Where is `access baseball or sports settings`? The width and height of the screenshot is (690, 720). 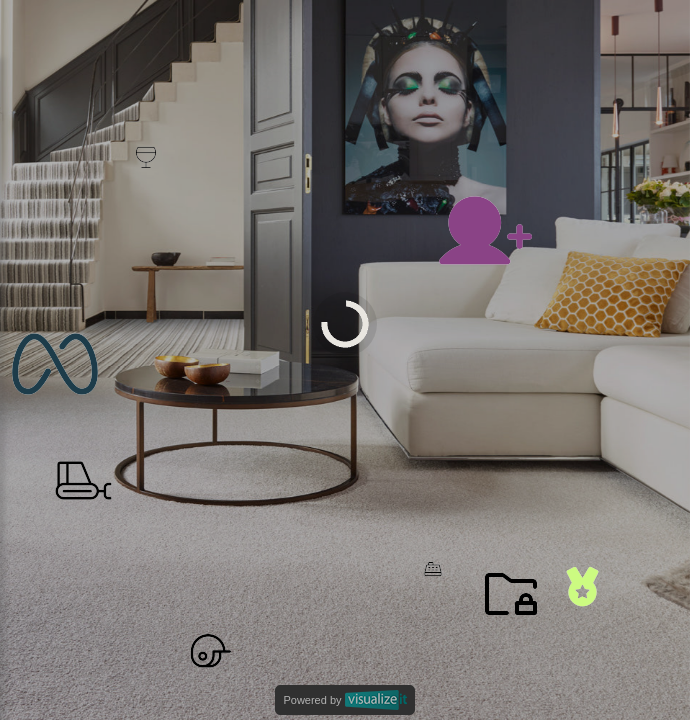 access baseball or sports settings is located at coordinates (209, 651).